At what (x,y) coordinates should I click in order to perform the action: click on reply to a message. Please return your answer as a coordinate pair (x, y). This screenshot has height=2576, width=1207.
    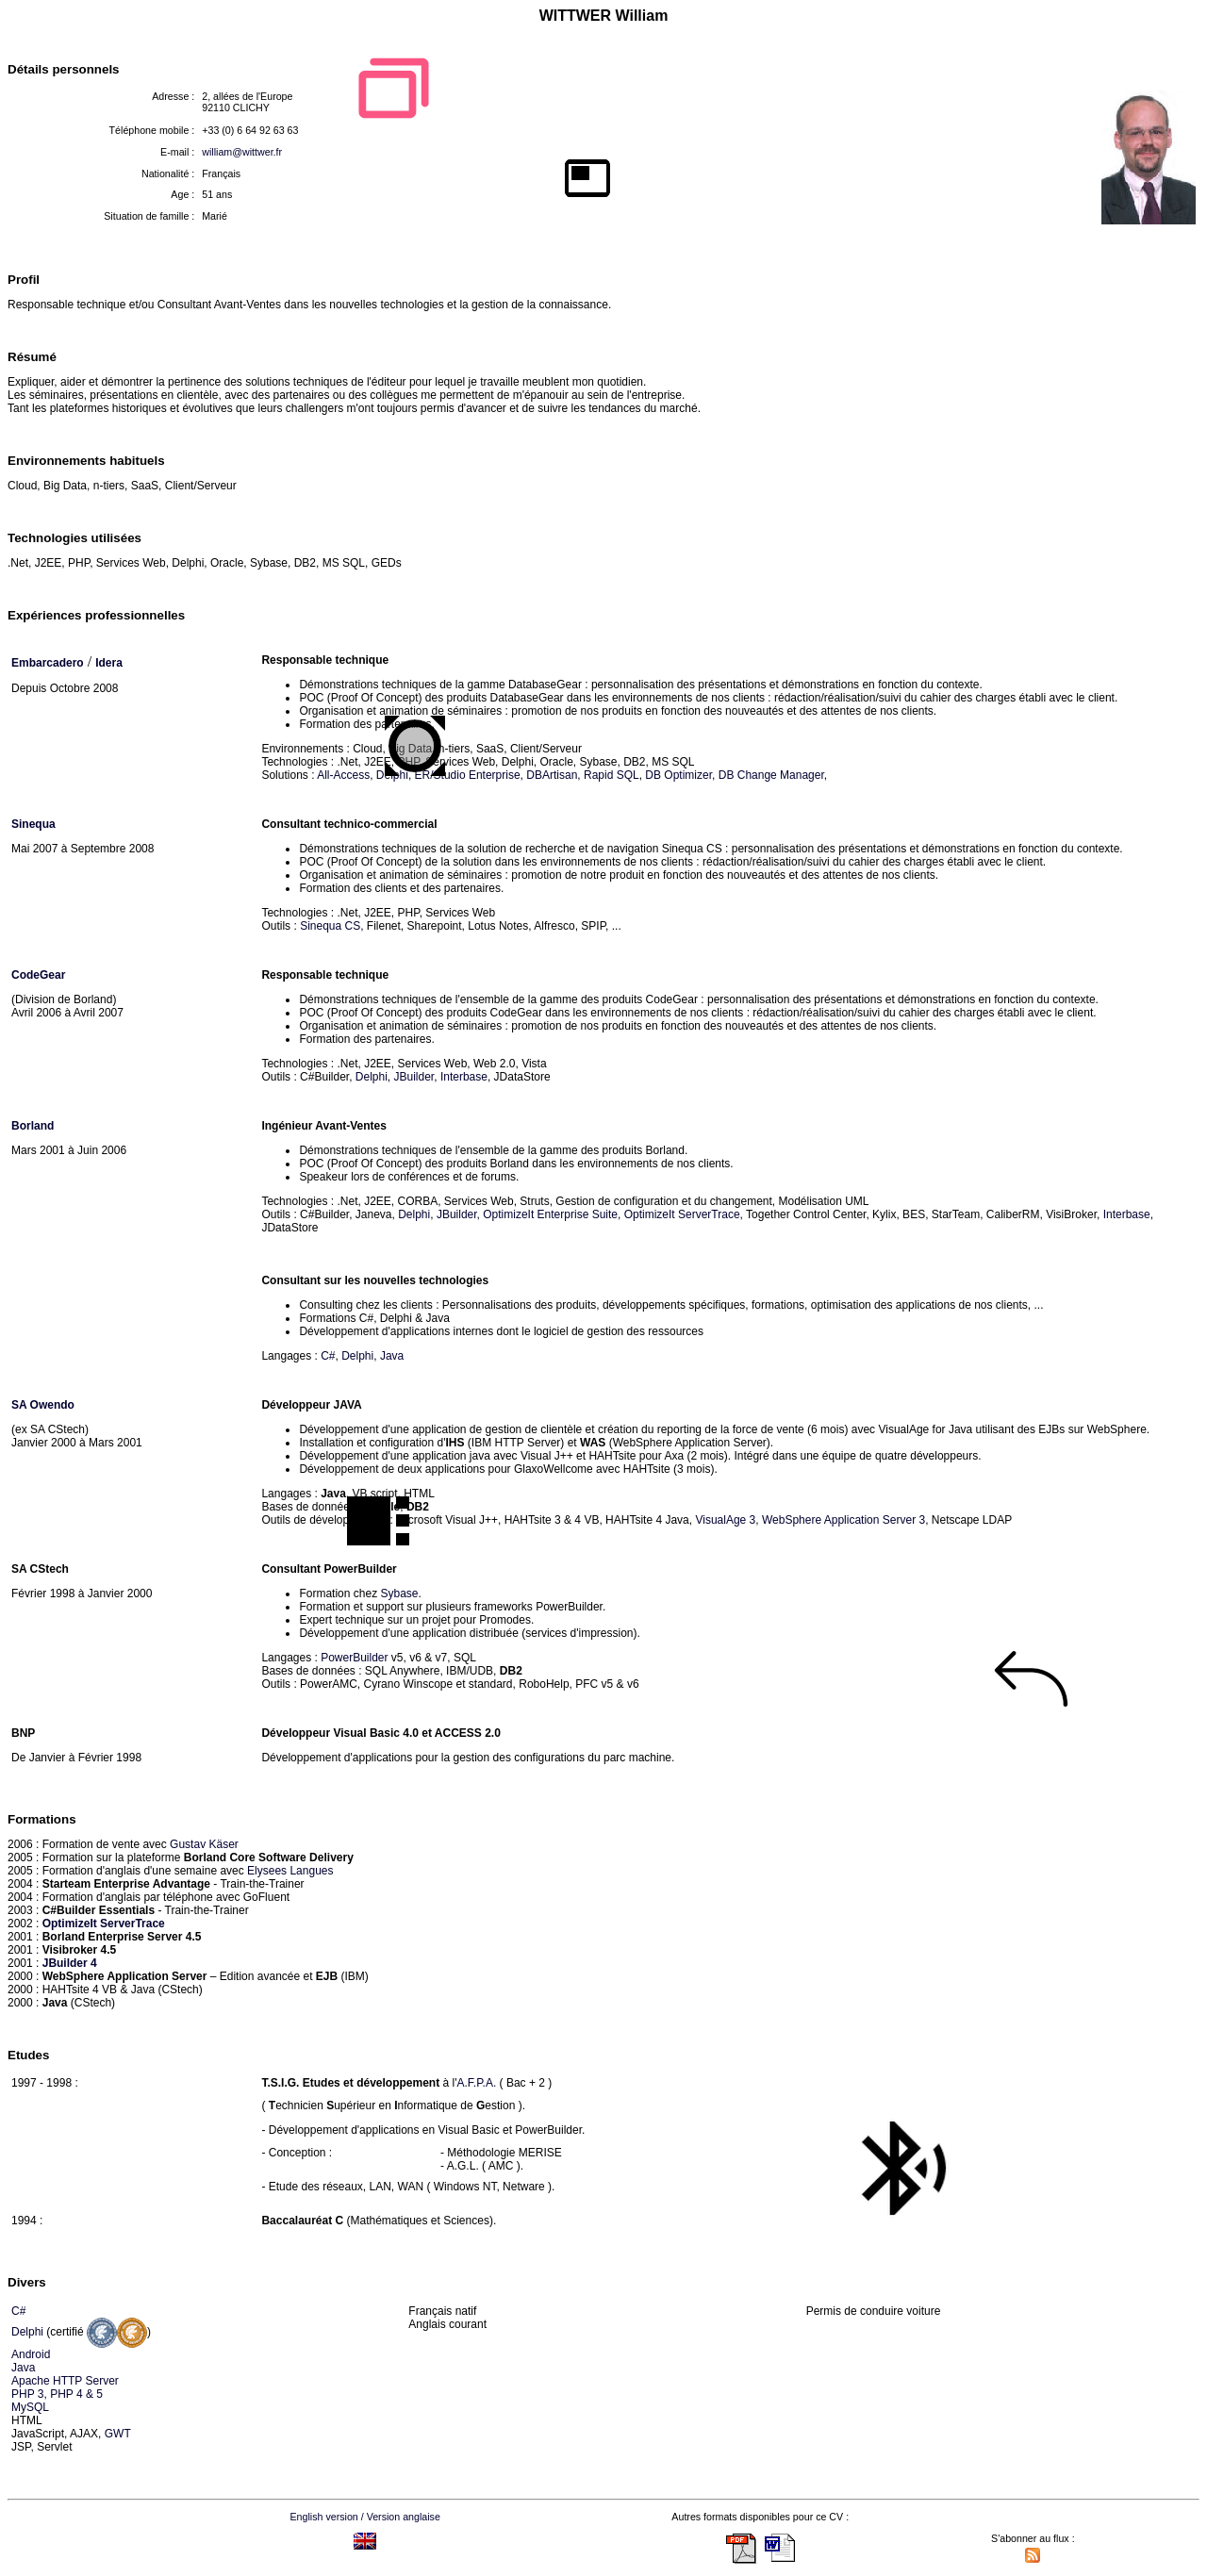
    Looking at the image, I should click on (1031, 1678).